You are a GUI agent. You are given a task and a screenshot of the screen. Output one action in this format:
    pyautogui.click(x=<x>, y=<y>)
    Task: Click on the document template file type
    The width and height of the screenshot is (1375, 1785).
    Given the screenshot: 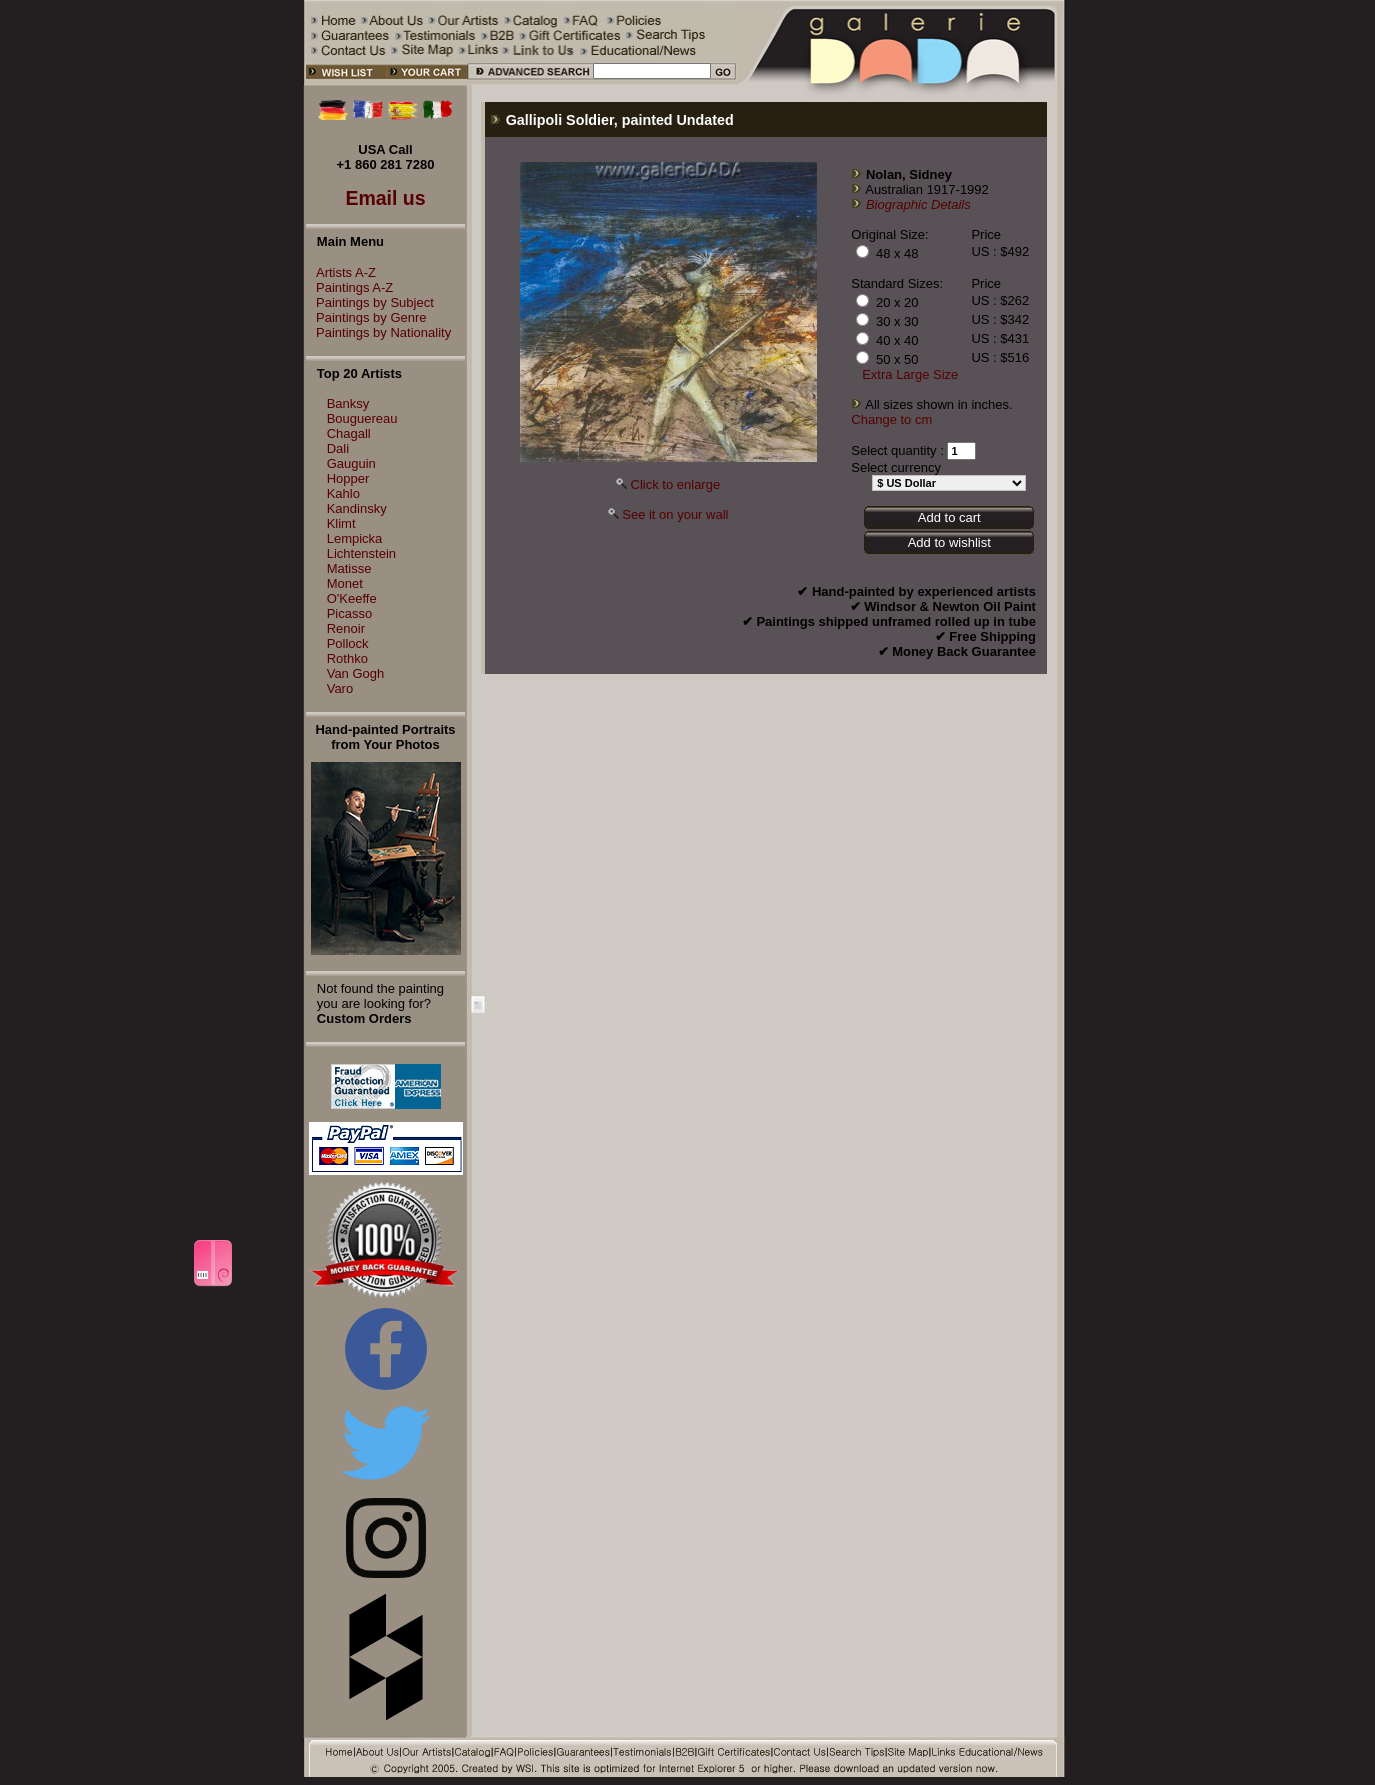 What is the action you would take?
    pyautogui.click(x=478, y=1005)
    